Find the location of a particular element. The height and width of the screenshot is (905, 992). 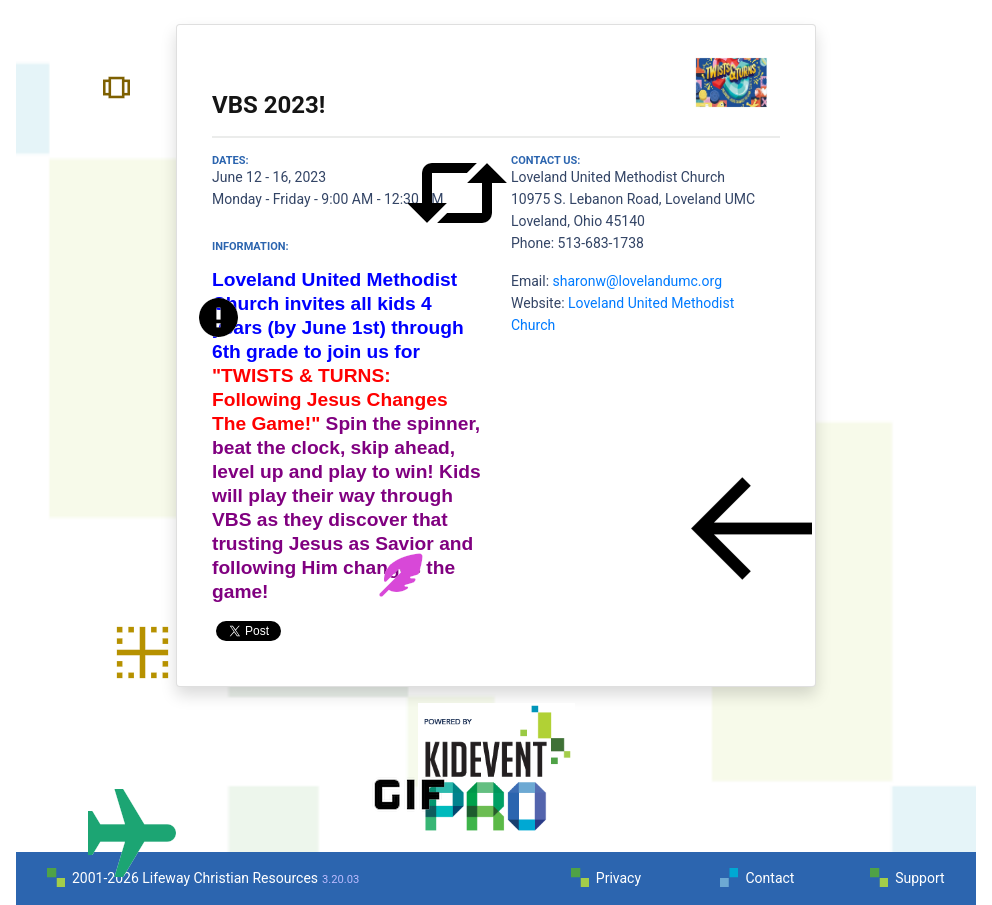

apply inner borders to selected cells is located at coordinates (142, 652).